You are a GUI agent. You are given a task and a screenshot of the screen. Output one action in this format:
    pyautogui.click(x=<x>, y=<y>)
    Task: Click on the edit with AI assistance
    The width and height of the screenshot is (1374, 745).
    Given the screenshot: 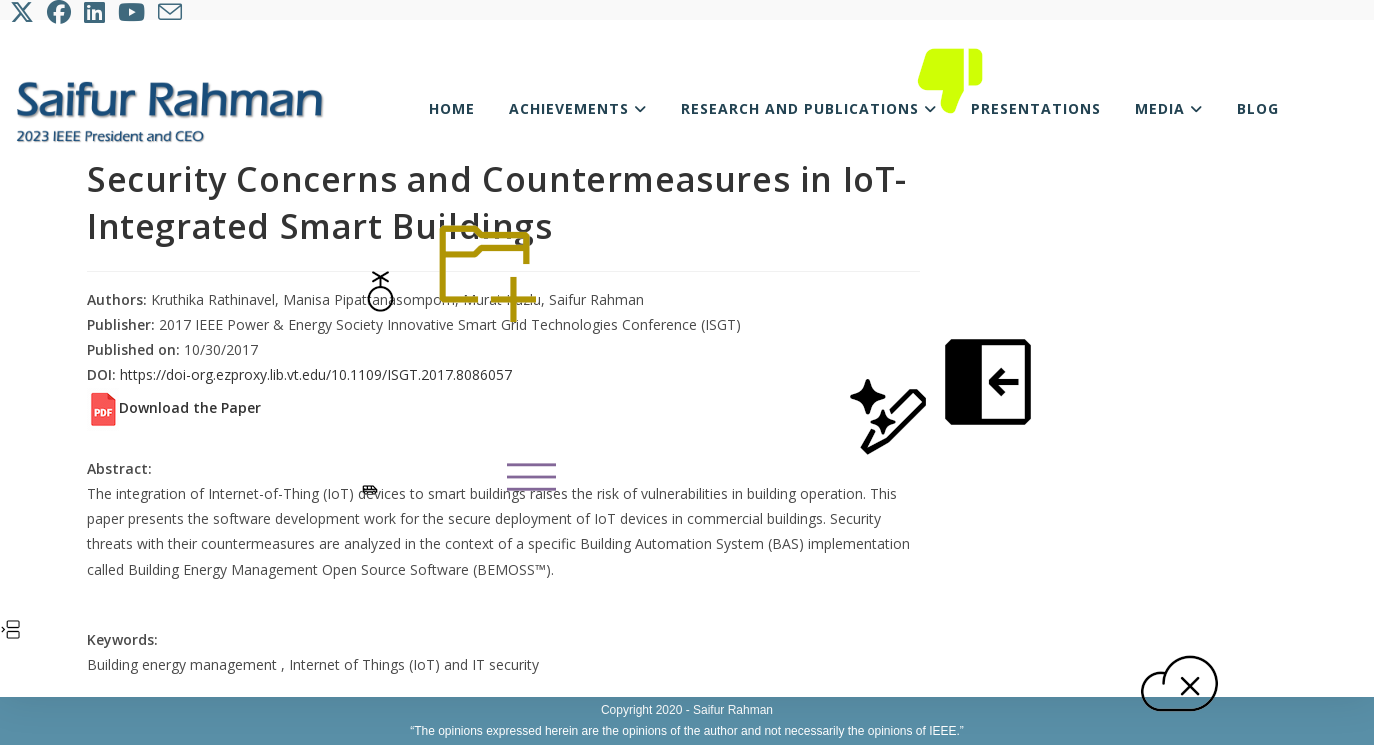 What is the action you would take?
    pyautogui.click(x=890, y=419)
    